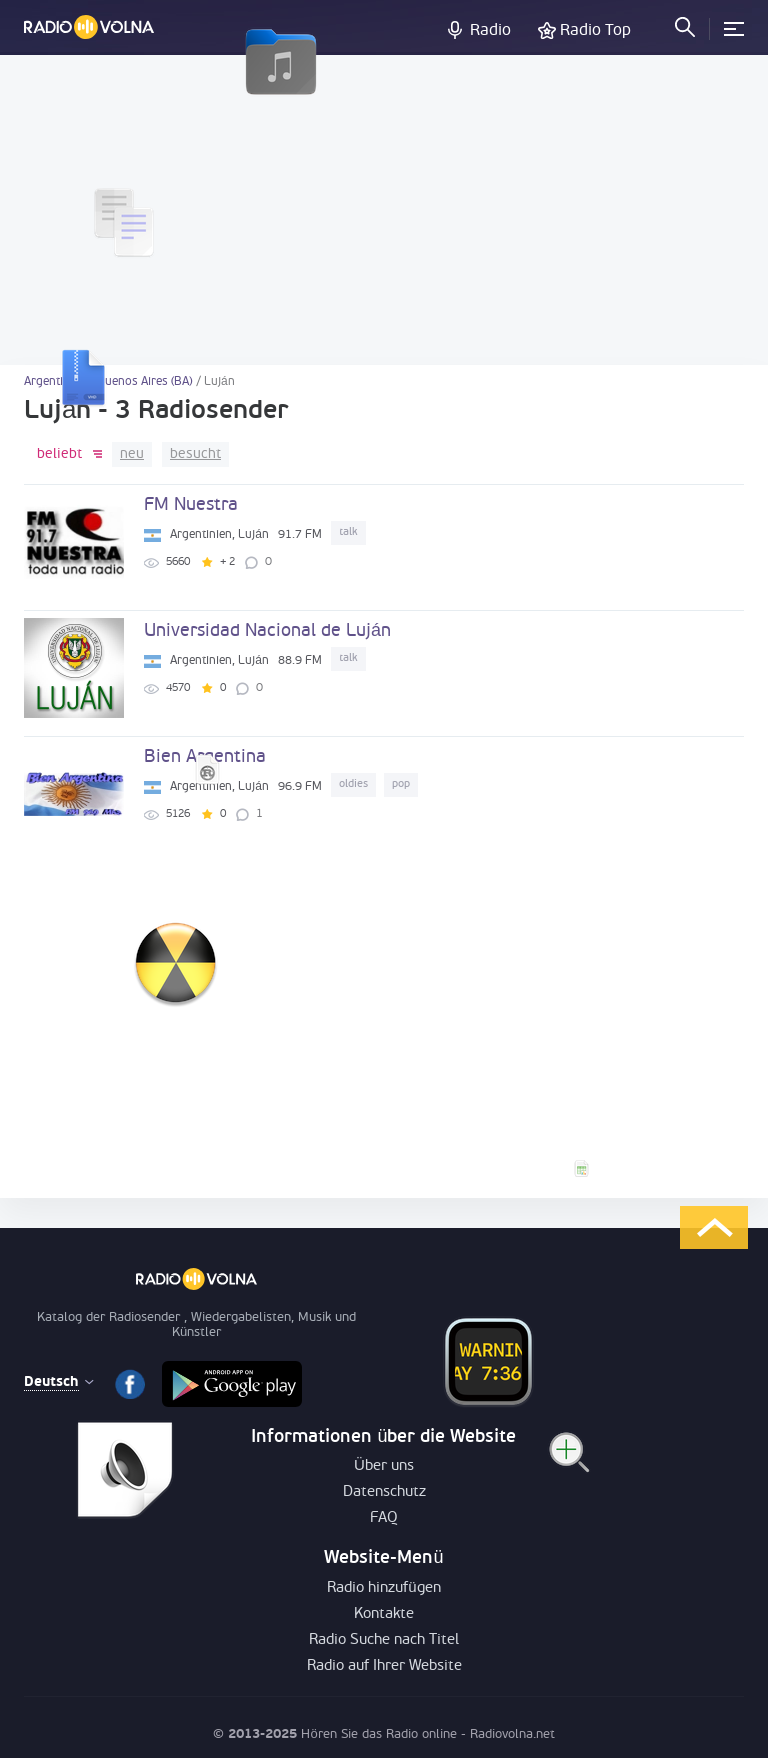  Describe the element at coordinates (569, 1452) in the screenshot. I see `zoom in on the current view` at that location.